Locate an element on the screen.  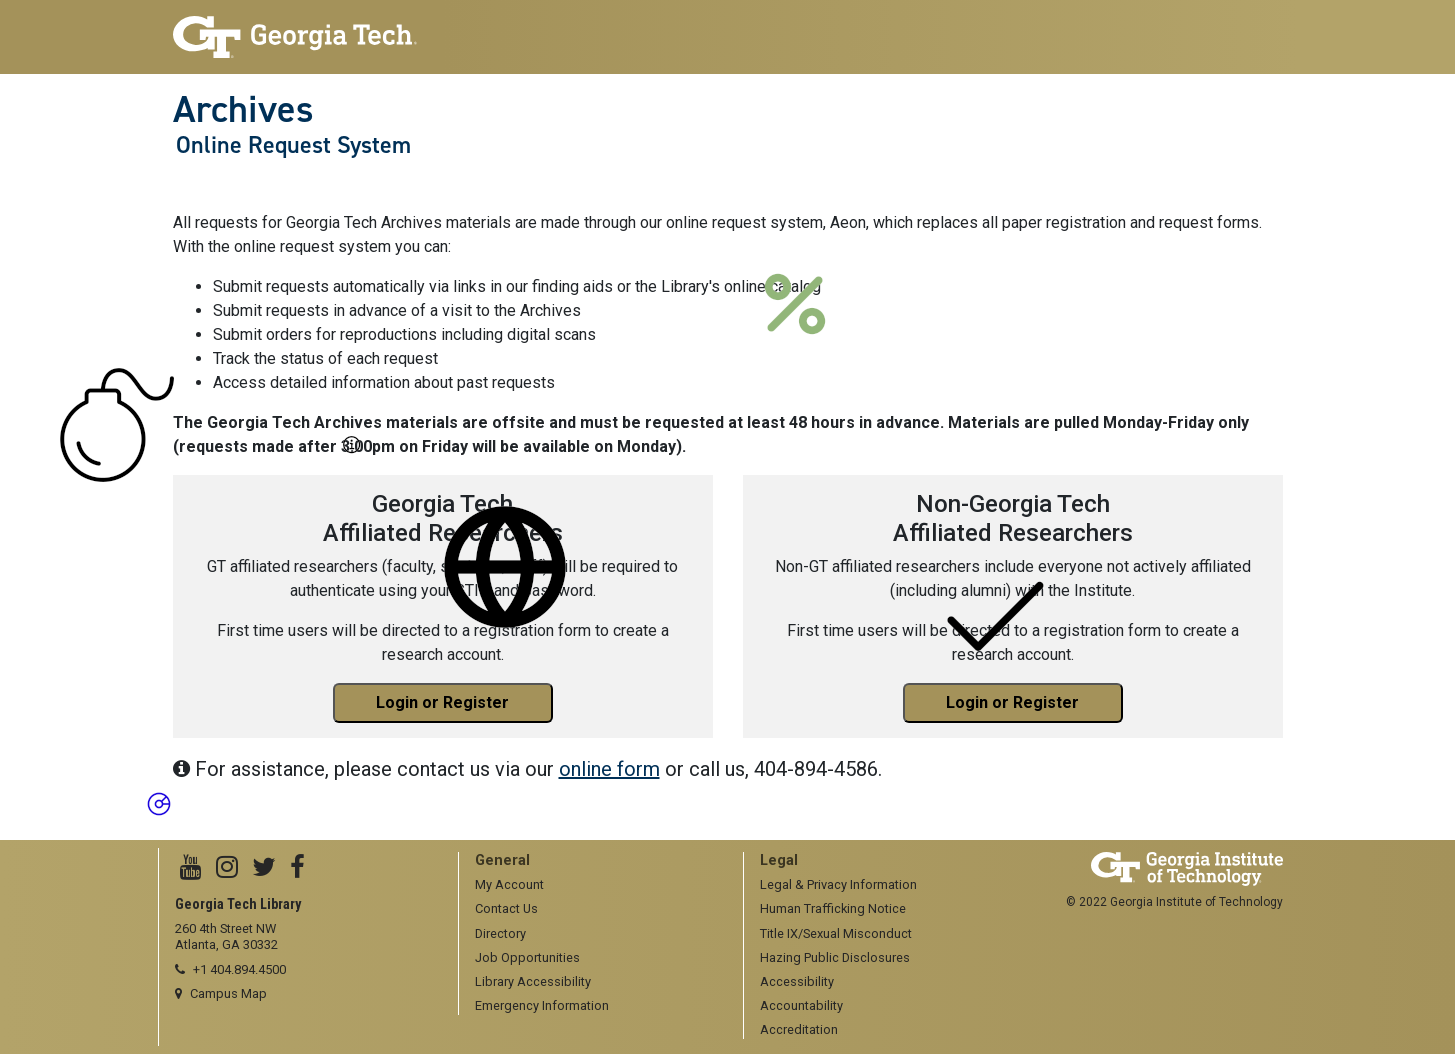
view discount or sale pricing is located at coordinates (795, 304).